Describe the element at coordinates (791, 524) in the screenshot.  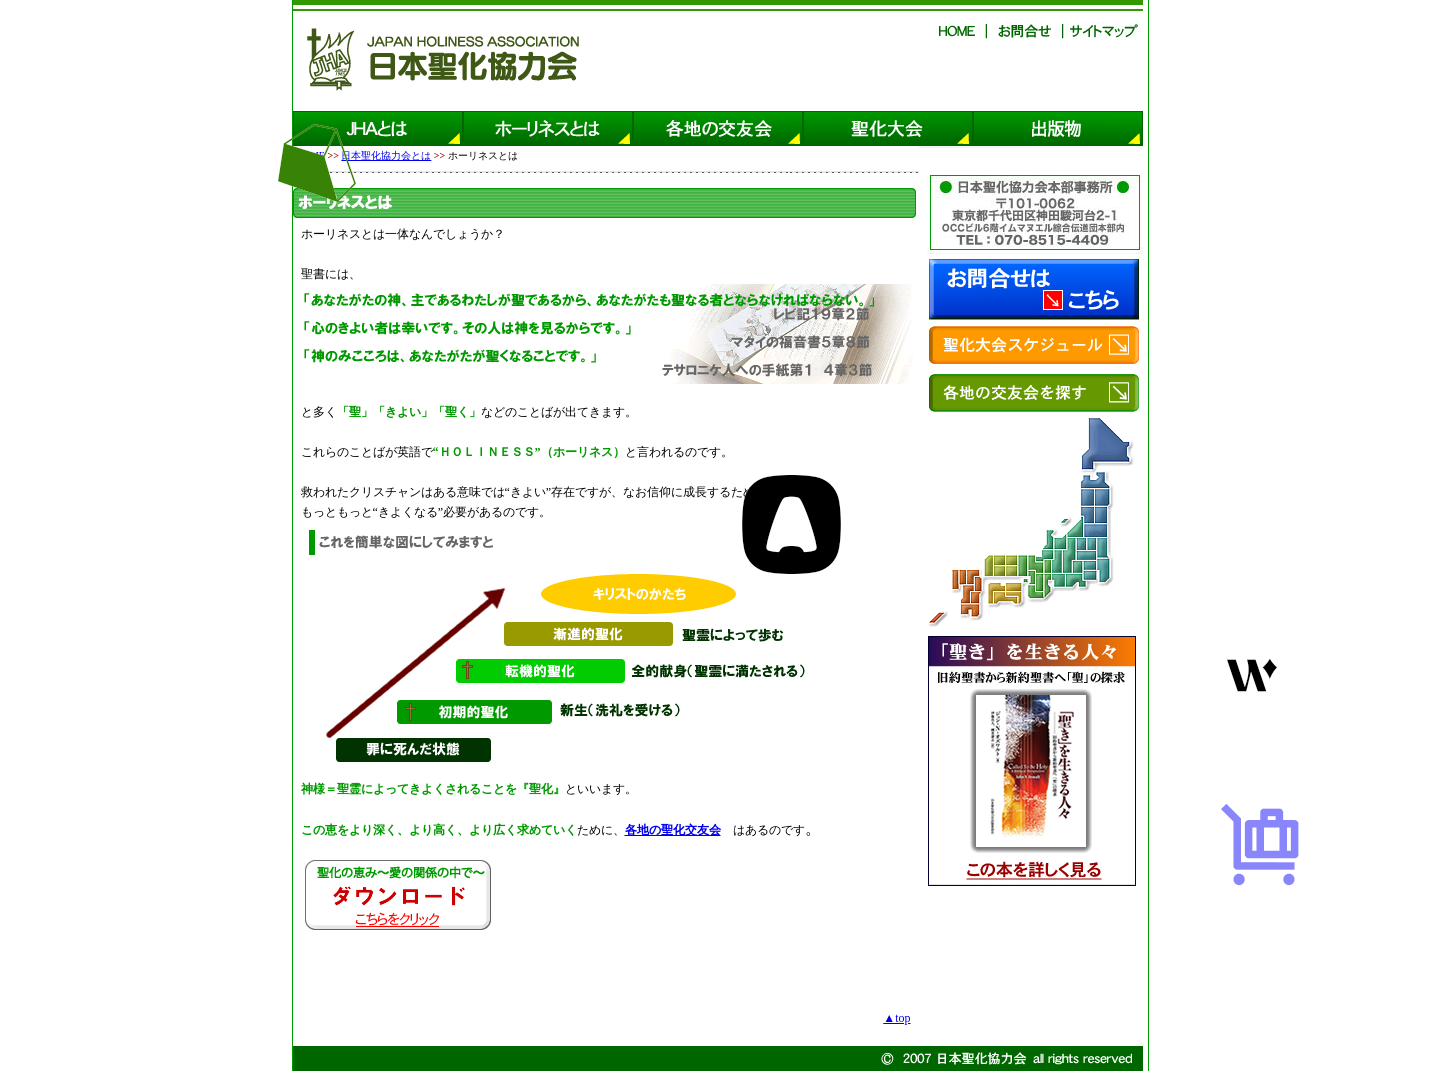
I see `open the Aircall app` at that location.